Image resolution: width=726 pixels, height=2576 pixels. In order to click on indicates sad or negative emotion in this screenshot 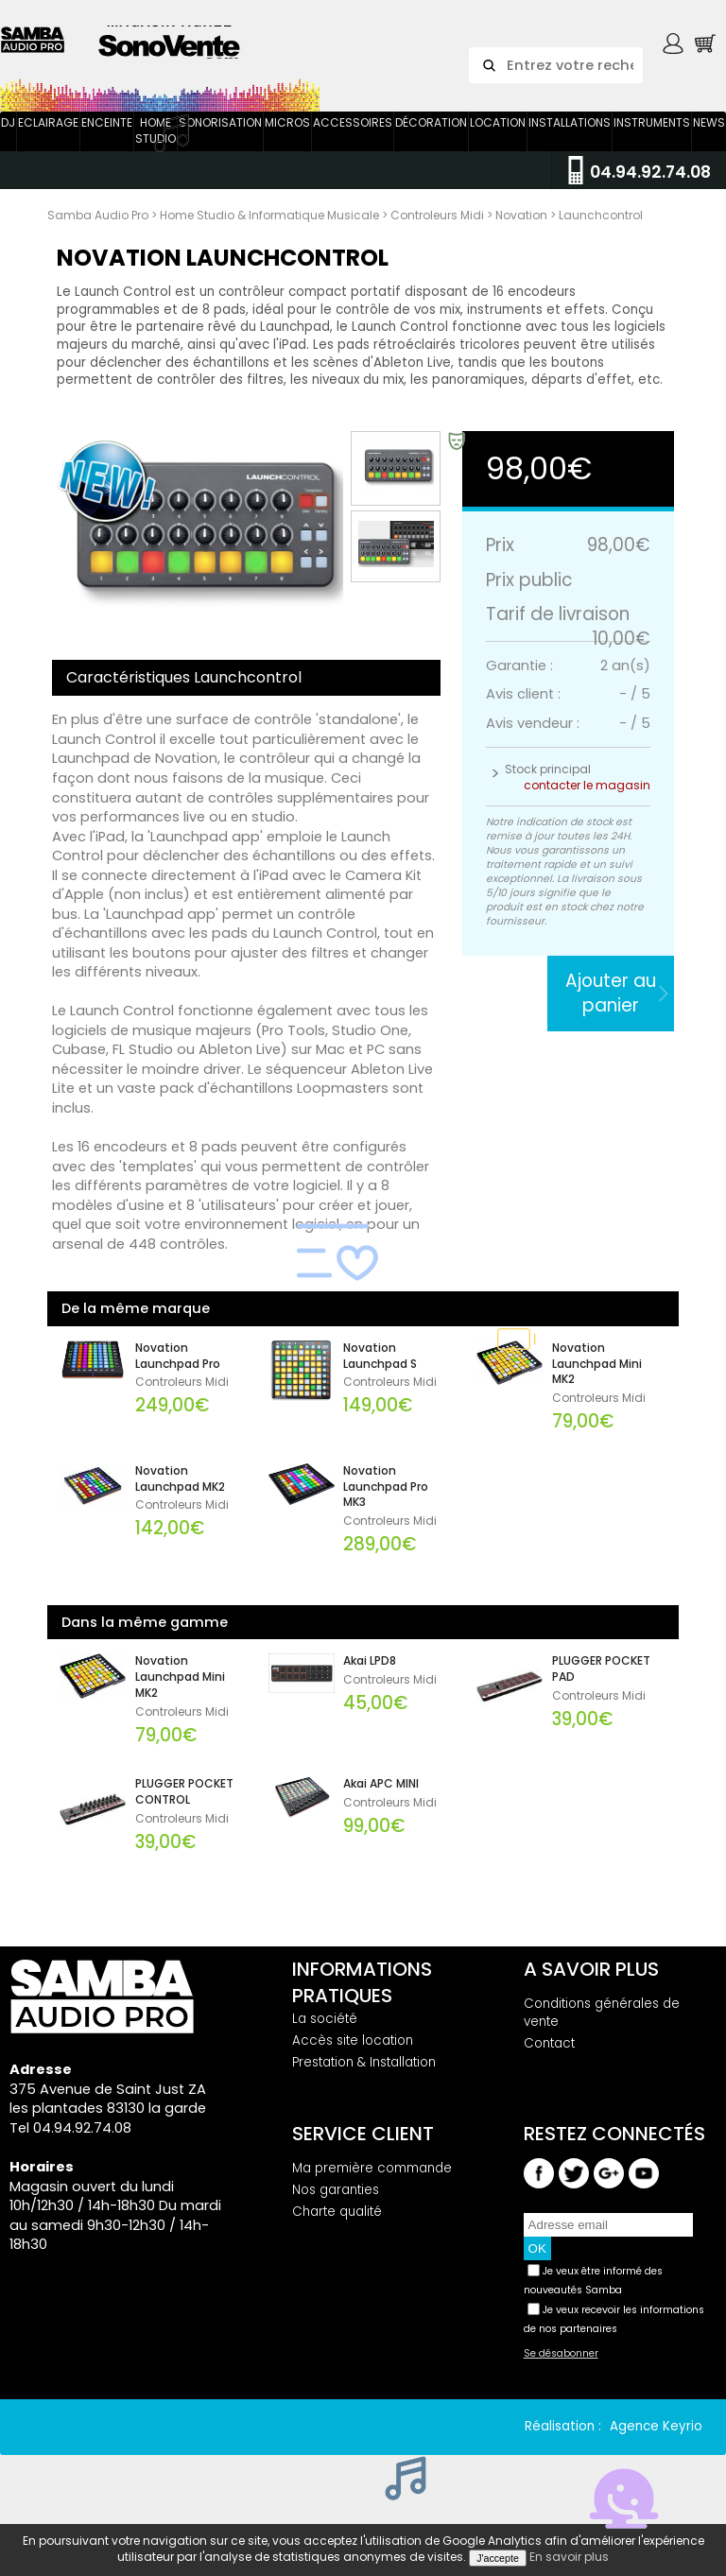, I will do `click(457, 441)`.